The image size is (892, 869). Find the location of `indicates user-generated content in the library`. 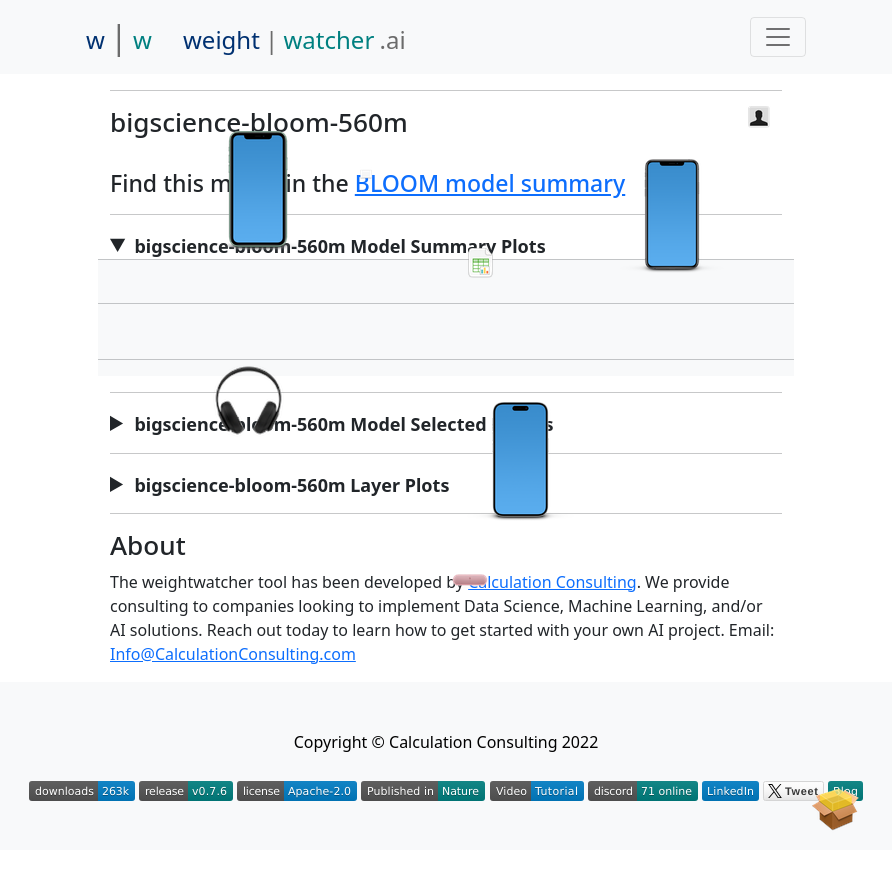

indicates user-generated content in the library is located at coordinates (745, 103).